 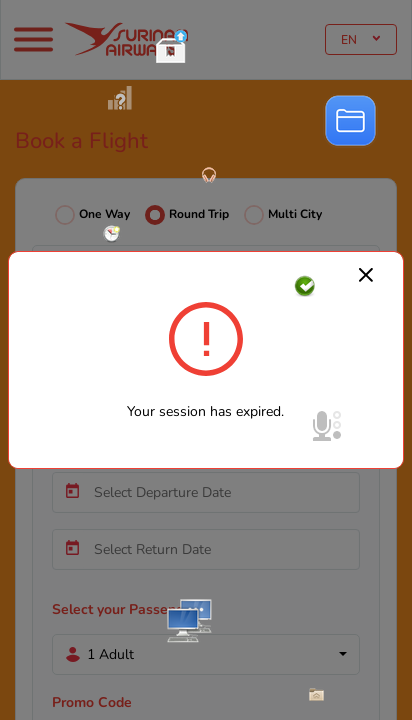 I want to click on airpods max headphones in orange color variant, so click(x=209, y=175).